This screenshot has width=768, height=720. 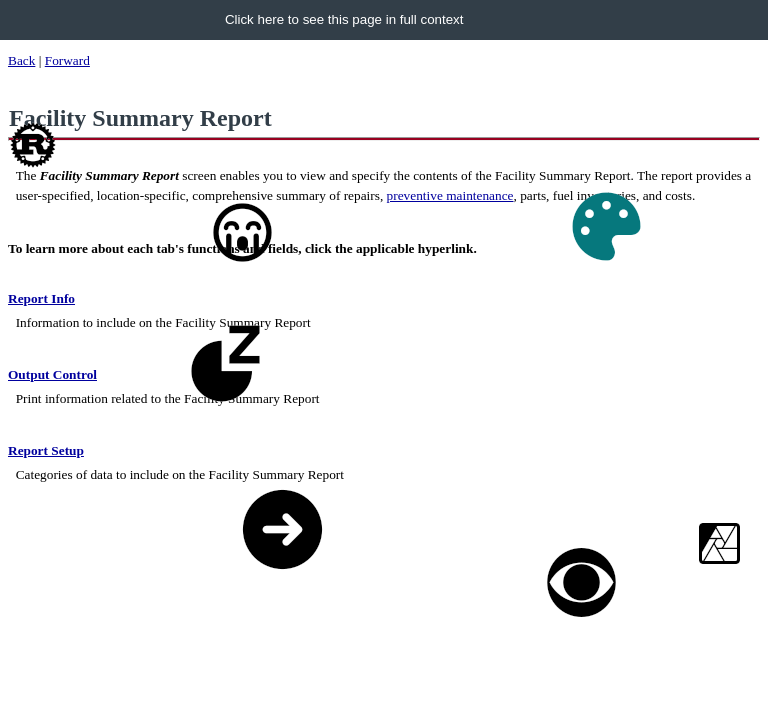 What do you see at coordinates (242, 232) in the screenshot?
I see `react with a crying emotion` at bounding box center [242, 232].